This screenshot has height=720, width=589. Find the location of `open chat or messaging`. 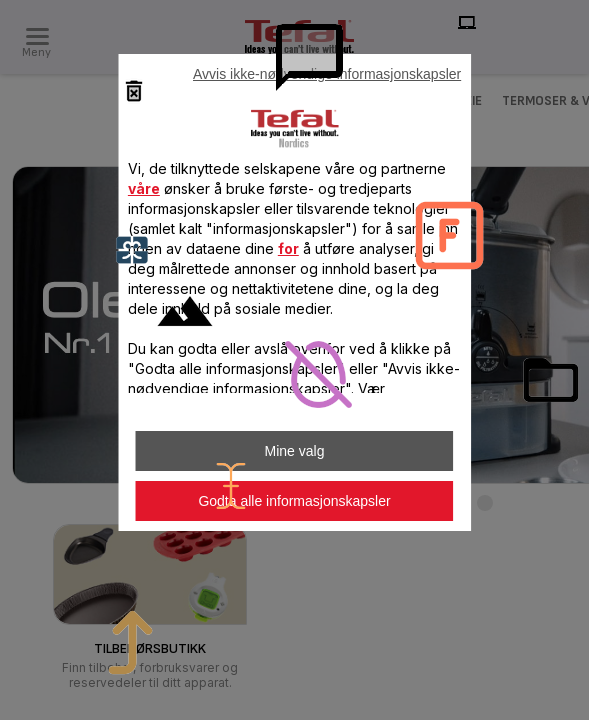

open chat or messaging is located at coordinates (309, 57).